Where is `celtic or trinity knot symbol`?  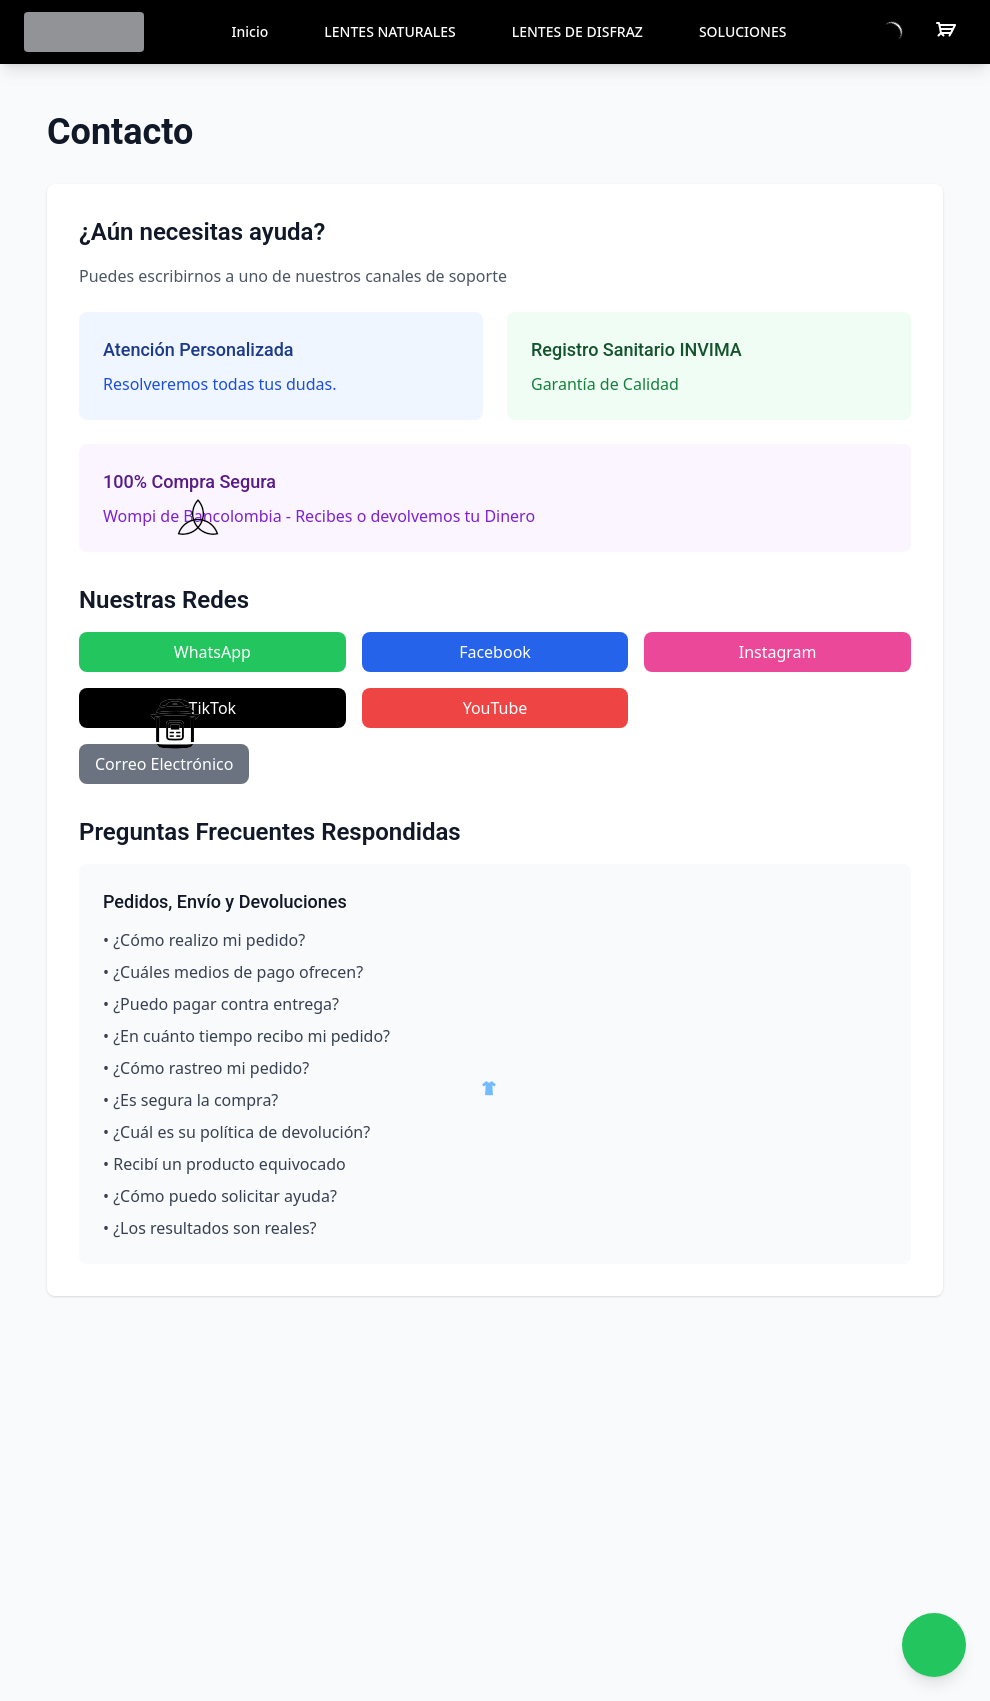 celtic or trinity knot symbol is located at coordinates (198, 517).